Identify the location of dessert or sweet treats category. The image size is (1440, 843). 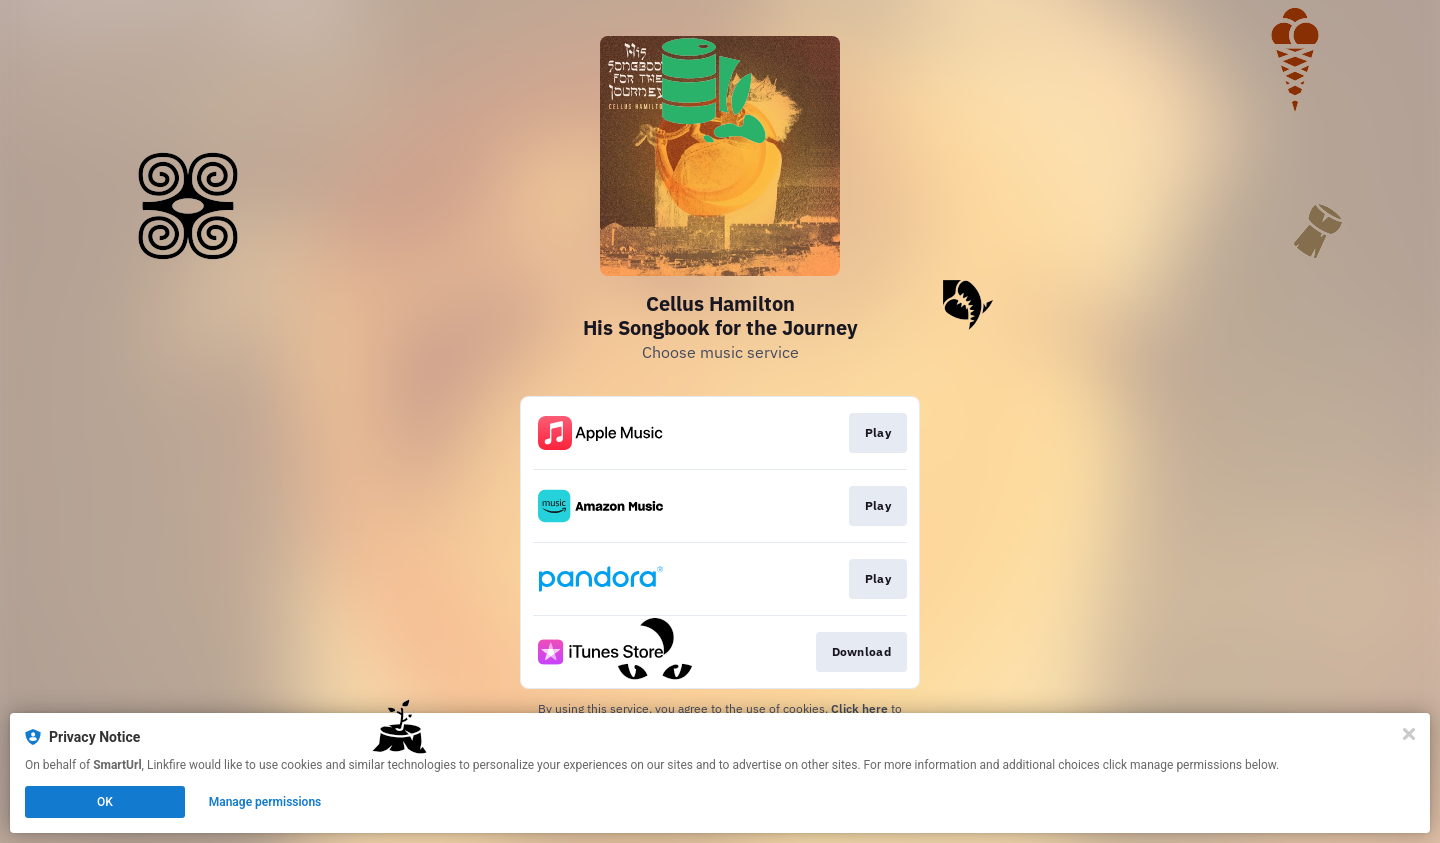
(1295, 61).